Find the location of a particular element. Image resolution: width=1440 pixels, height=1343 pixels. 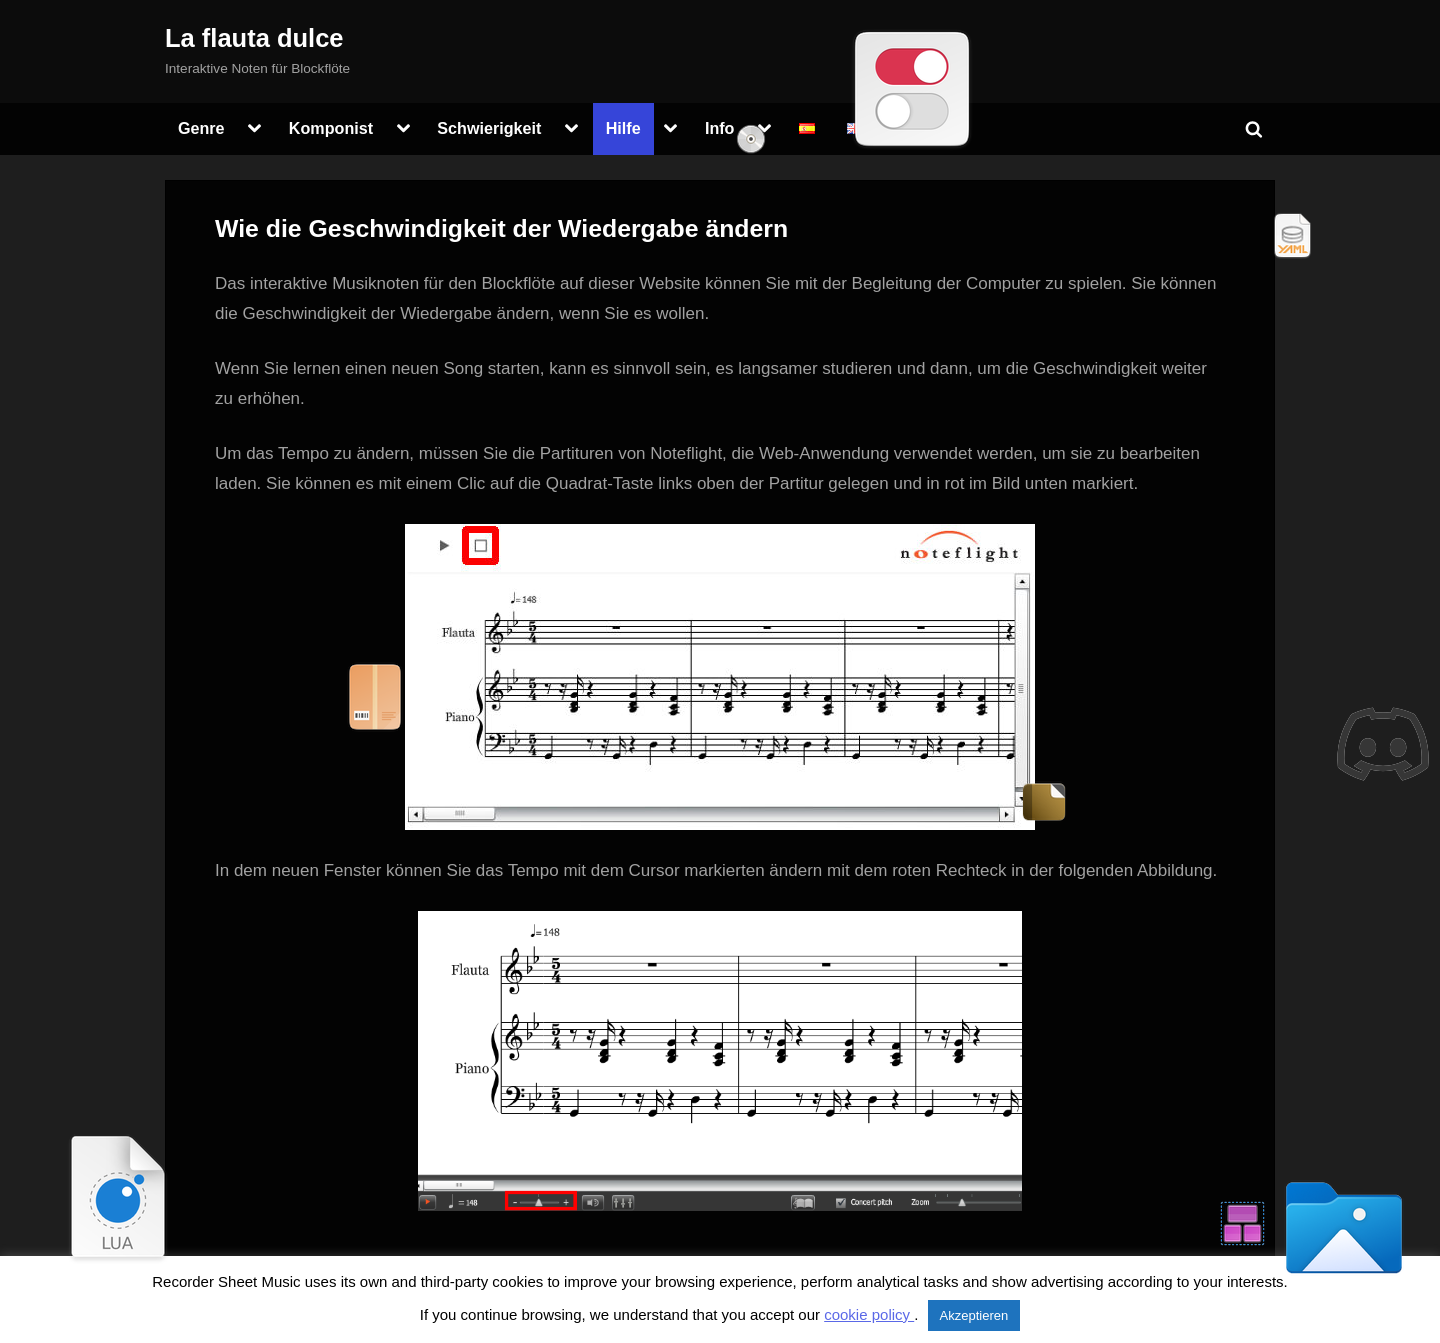

a yaml configuration file is located at coordinates (1292, 235).